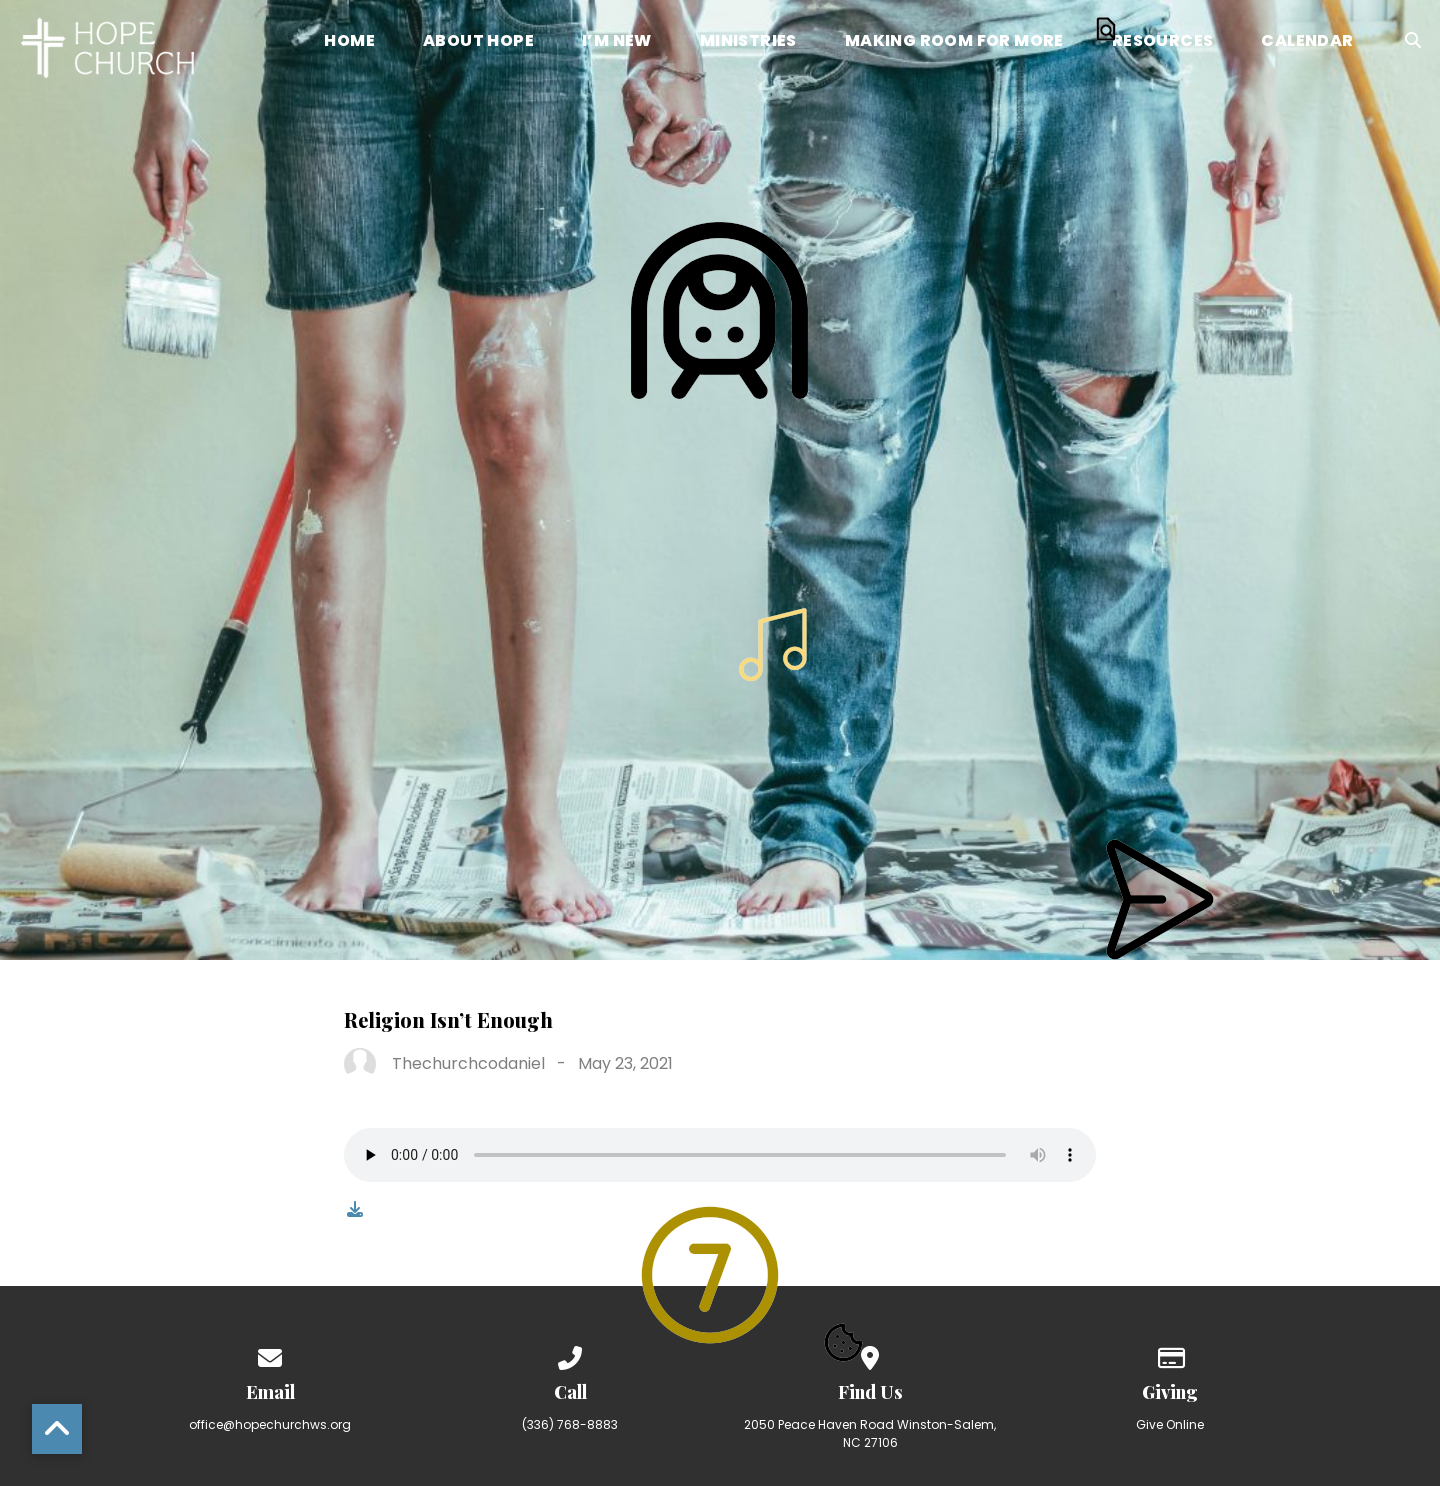 This screenshot has height=1486, width=1440. Describe the element at coordinates (843, 1342) in the screenshot. I see `manage cookie preferences` at that location.